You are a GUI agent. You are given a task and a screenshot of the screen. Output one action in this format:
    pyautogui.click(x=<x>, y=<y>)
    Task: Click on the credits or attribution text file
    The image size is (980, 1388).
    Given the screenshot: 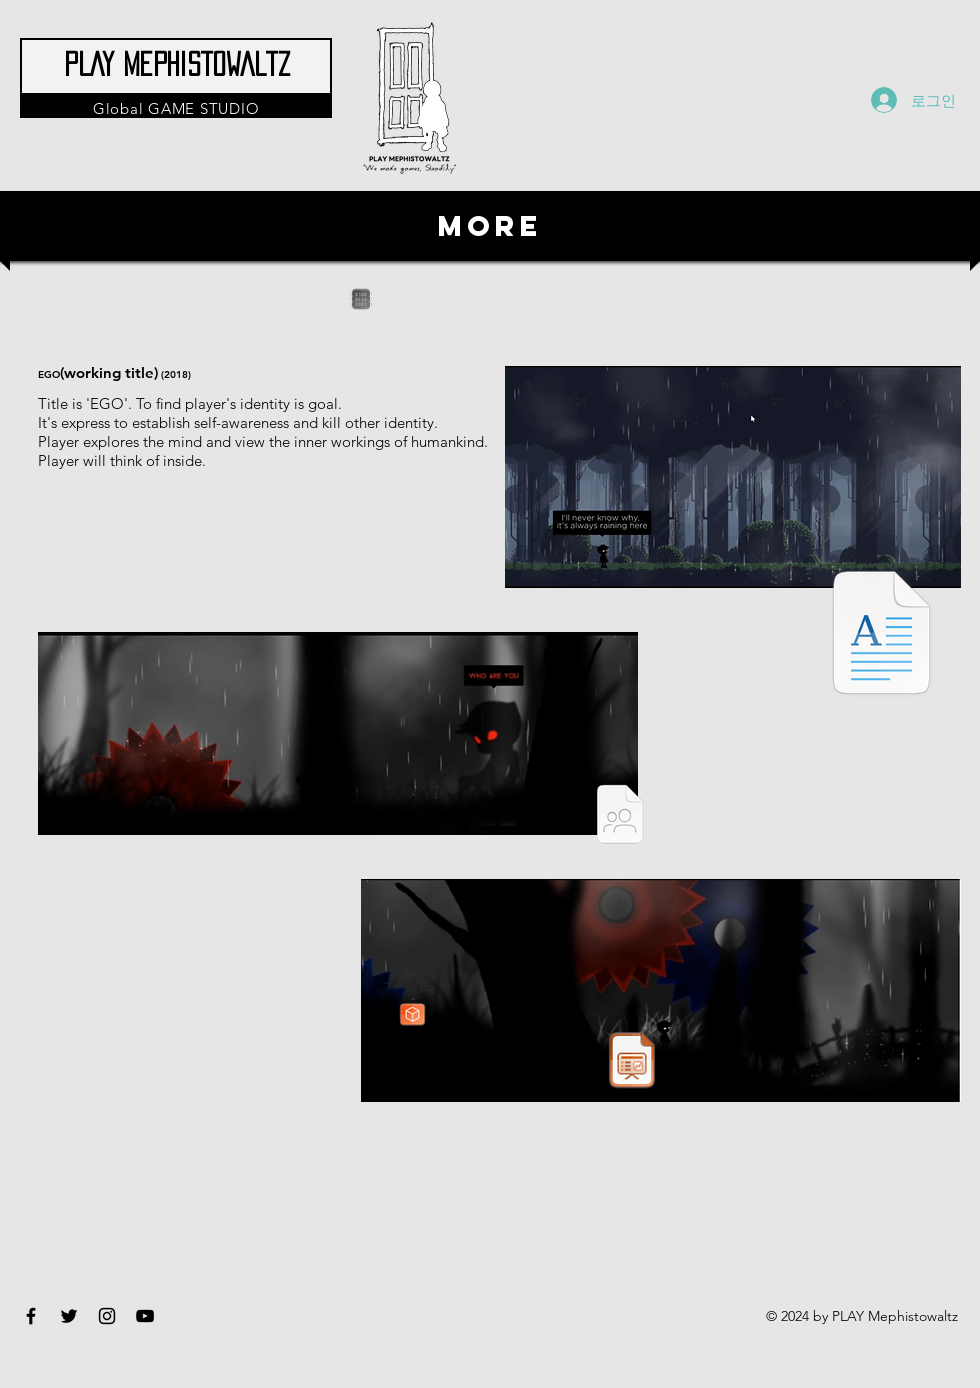 What is the action you would take?
    pyautogui.click(x=620, y=814)
    